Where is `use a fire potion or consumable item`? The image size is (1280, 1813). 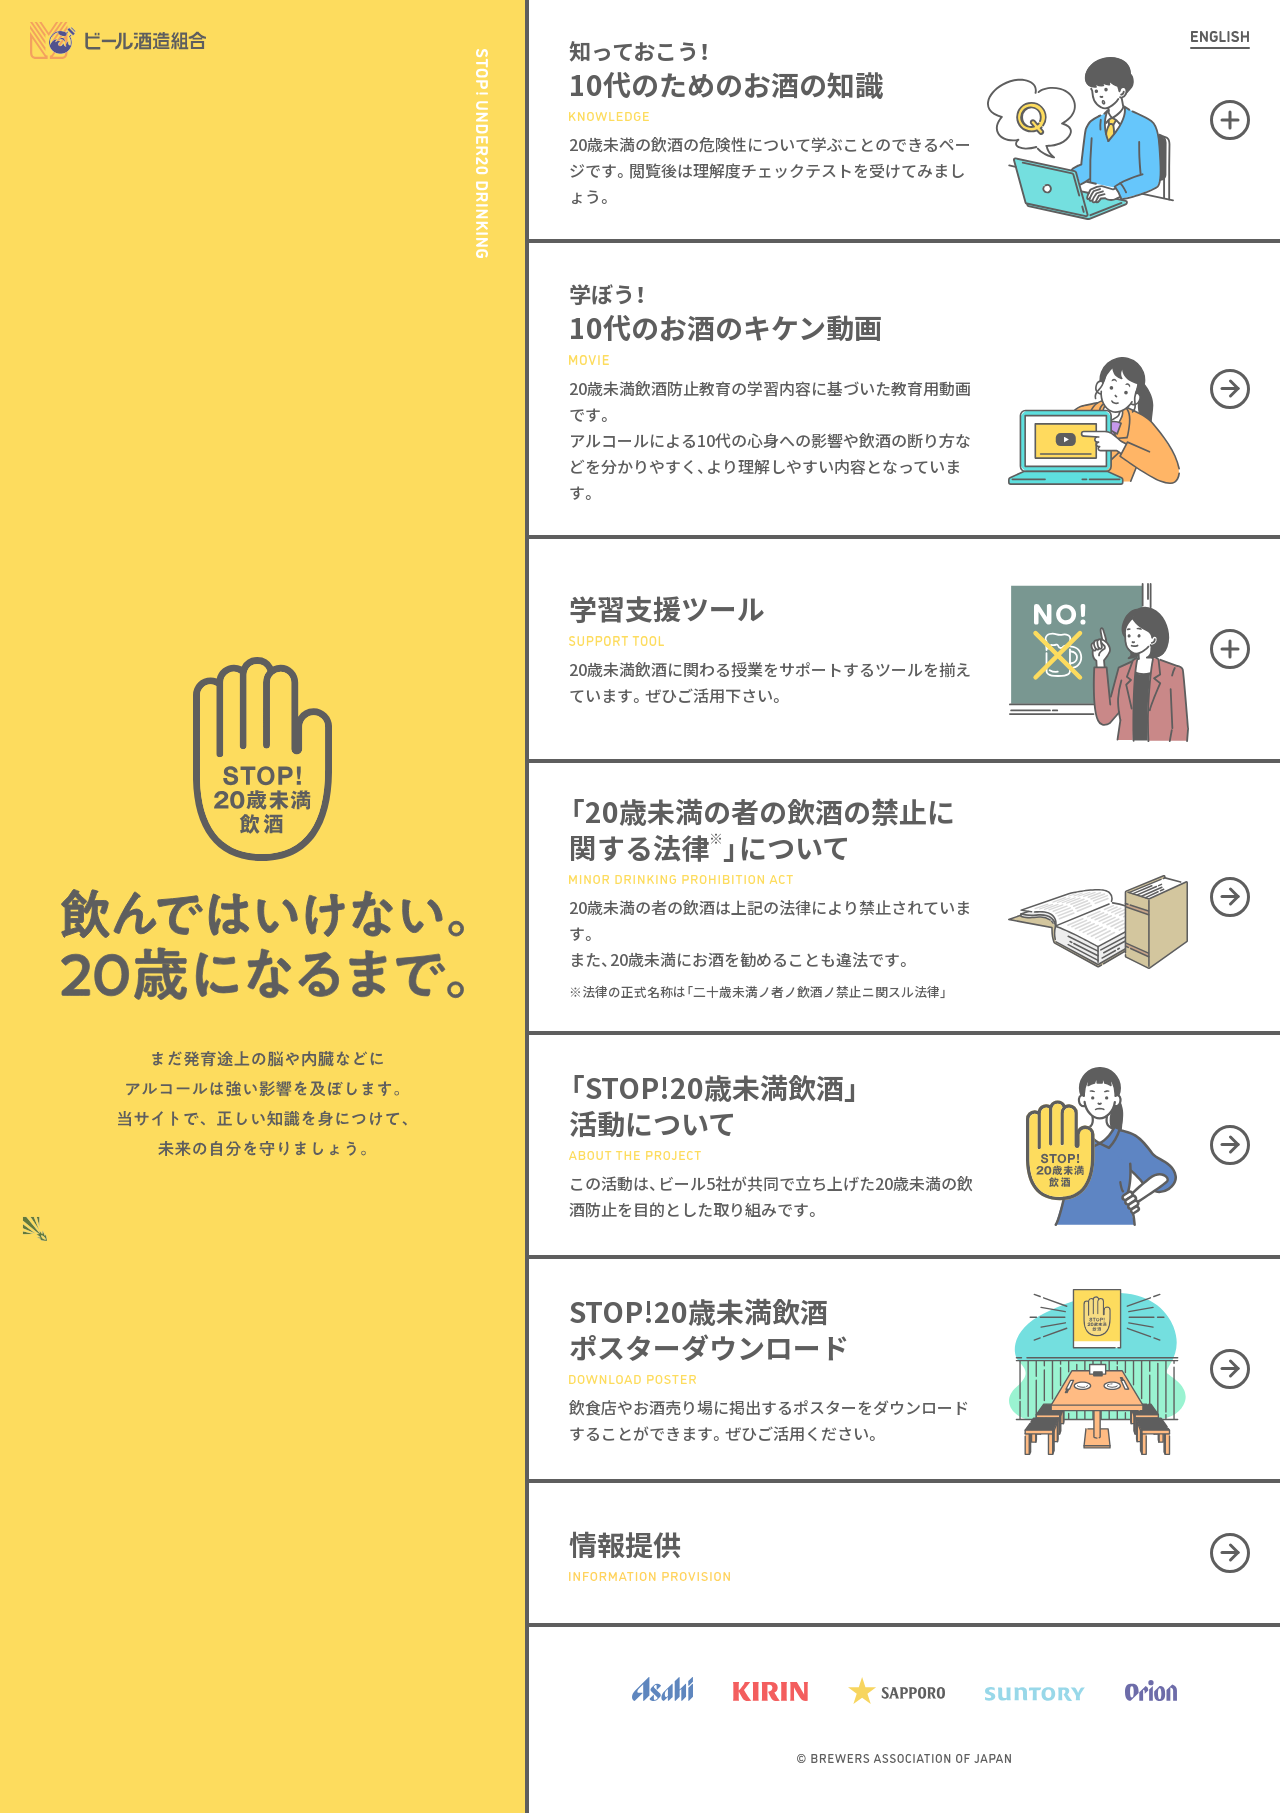 use a fire potion or consumable item is located at coordinates (62, 40).